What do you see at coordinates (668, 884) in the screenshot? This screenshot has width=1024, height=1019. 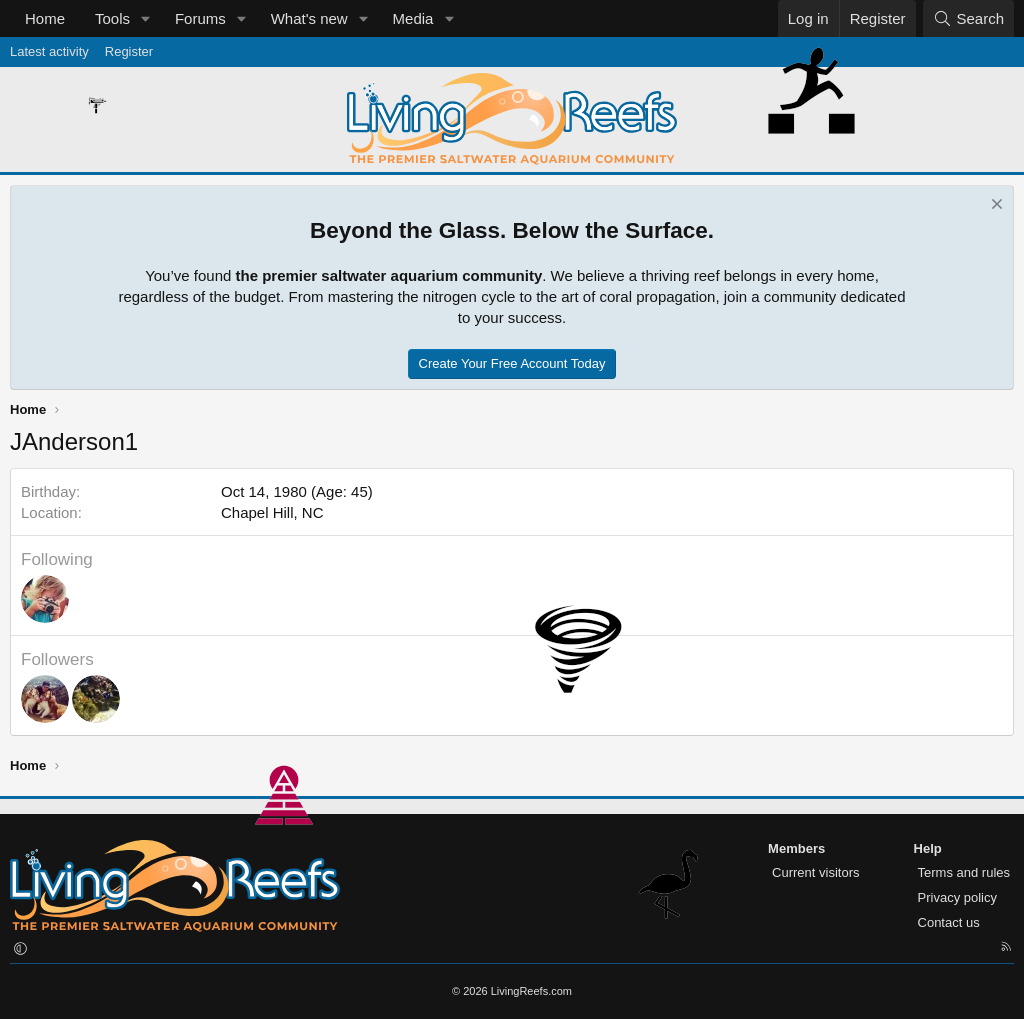 I see `decorative flamingo icon for tropical or summer-themed content` at bounding box center [668, 884].